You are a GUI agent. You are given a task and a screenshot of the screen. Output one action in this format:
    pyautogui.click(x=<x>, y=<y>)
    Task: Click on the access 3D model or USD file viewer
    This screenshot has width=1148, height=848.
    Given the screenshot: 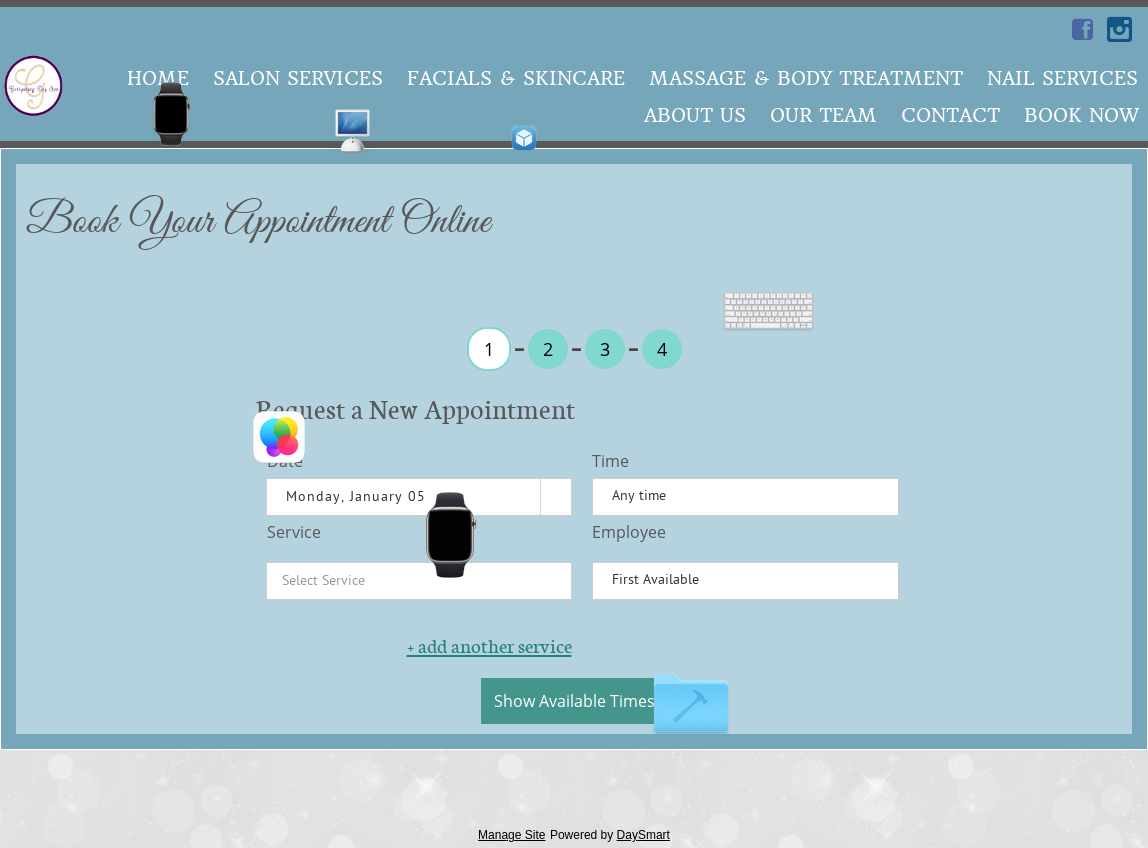 What is the action you would take?
    pyautogui.click(x=524, y=138)
    